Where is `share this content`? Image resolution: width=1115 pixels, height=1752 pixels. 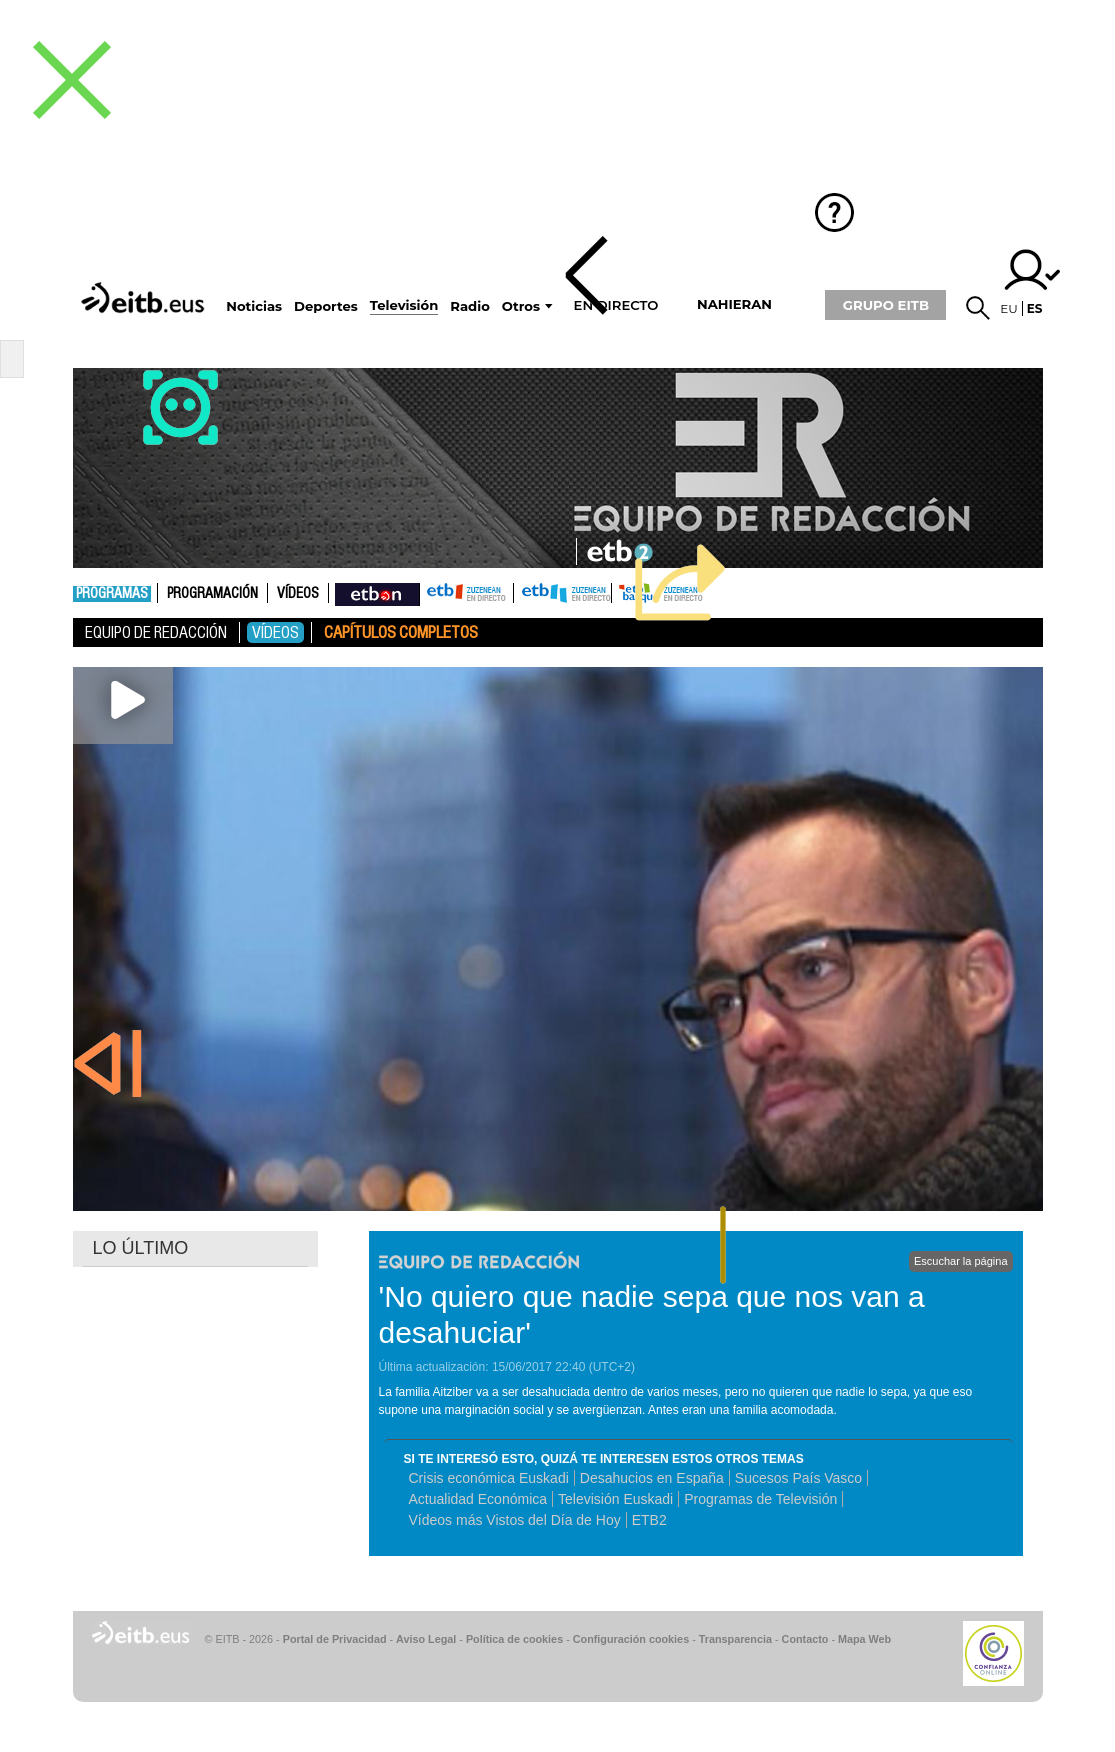
share this content is located at coordinates (680, 579).